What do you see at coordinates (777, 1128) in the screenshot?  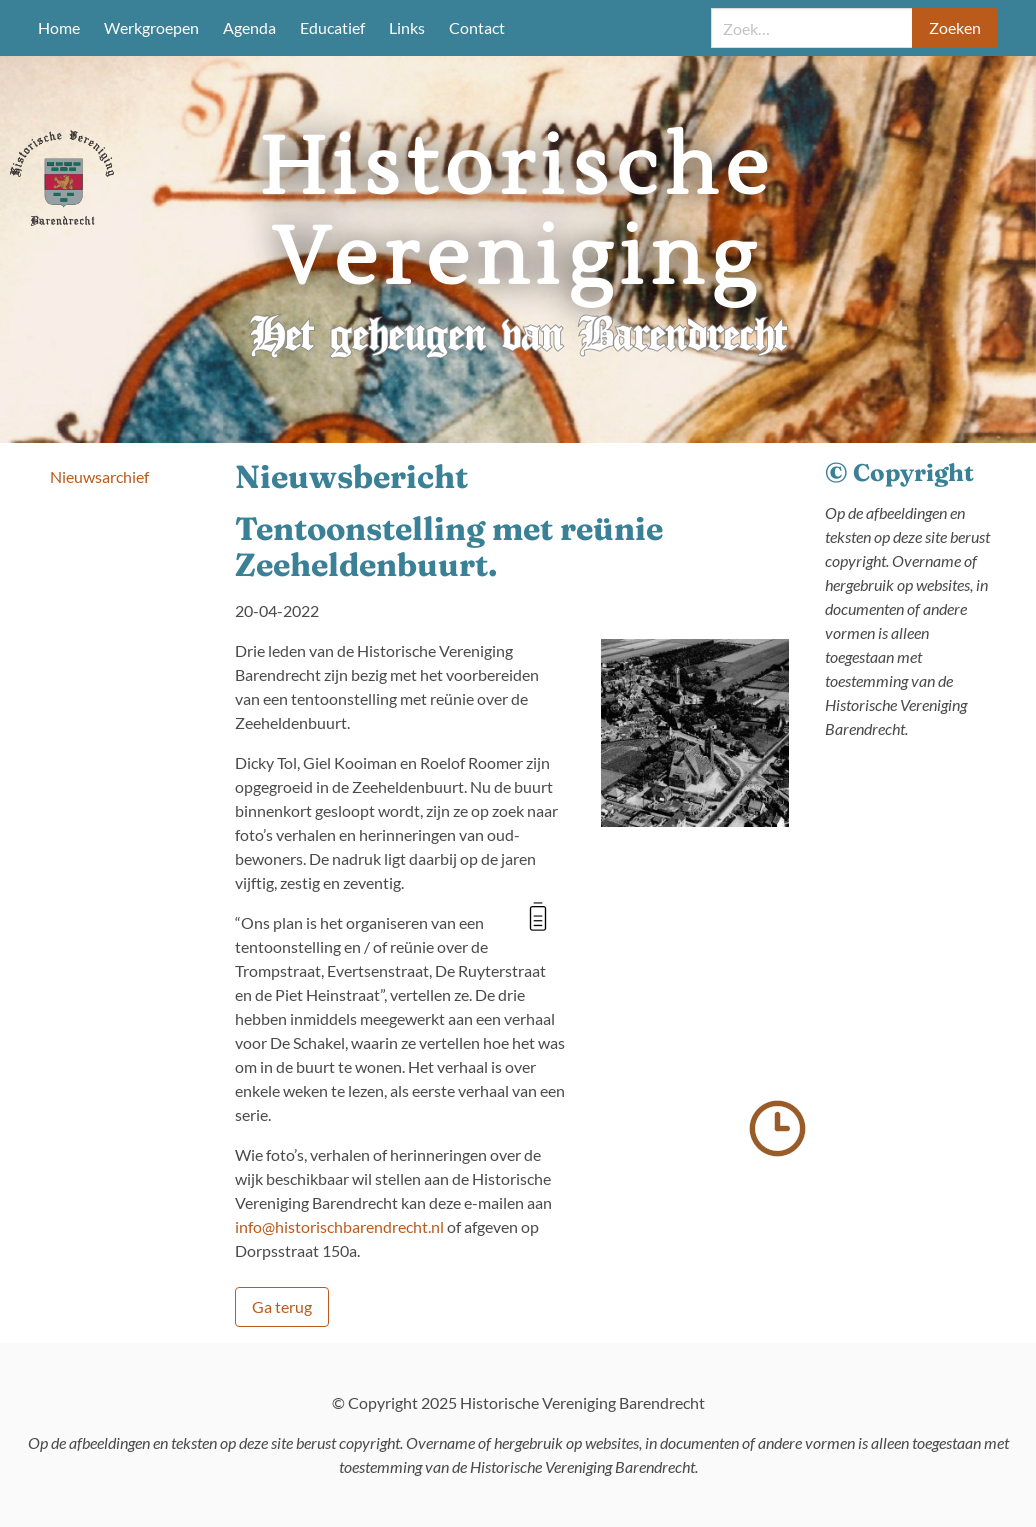 I see `view current time` at bounding box center [777, 1128].